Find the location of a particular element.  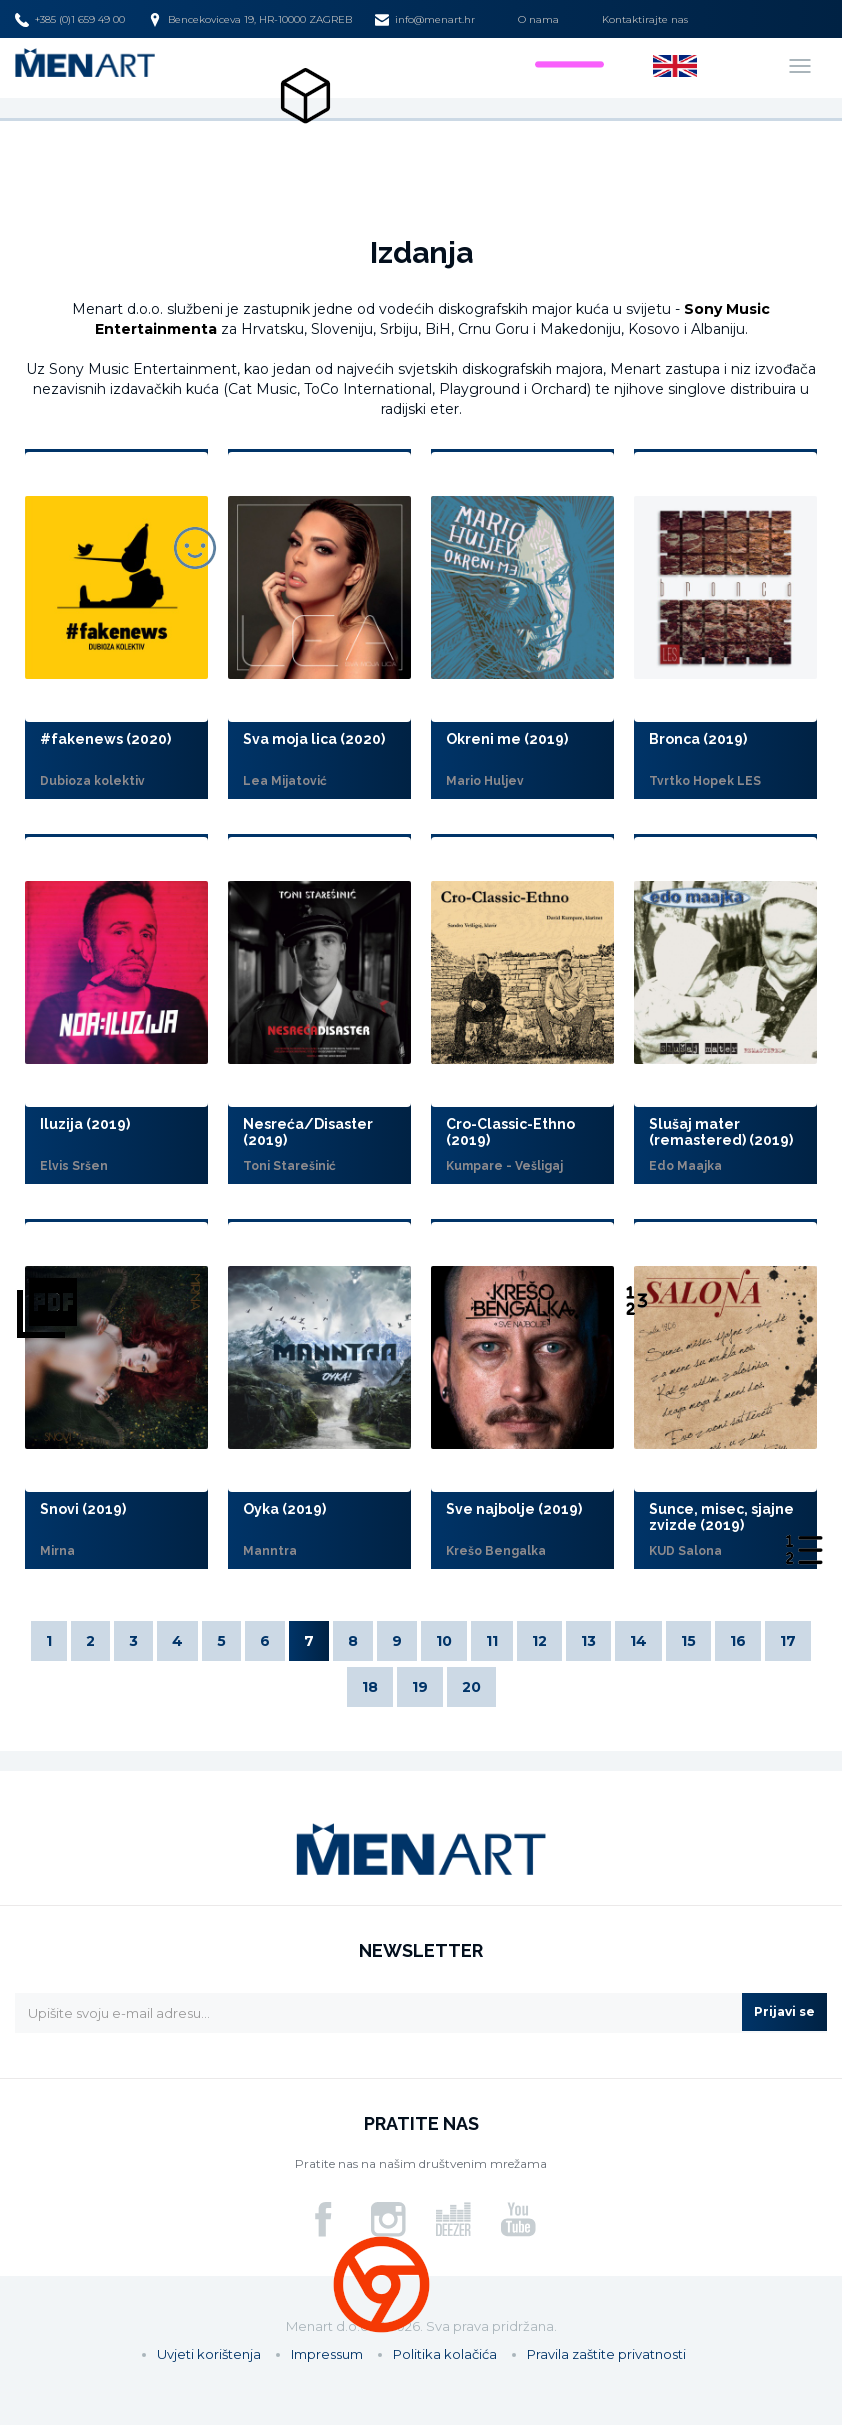

insert a horizontal divider line is located at coordinates (569, 65).